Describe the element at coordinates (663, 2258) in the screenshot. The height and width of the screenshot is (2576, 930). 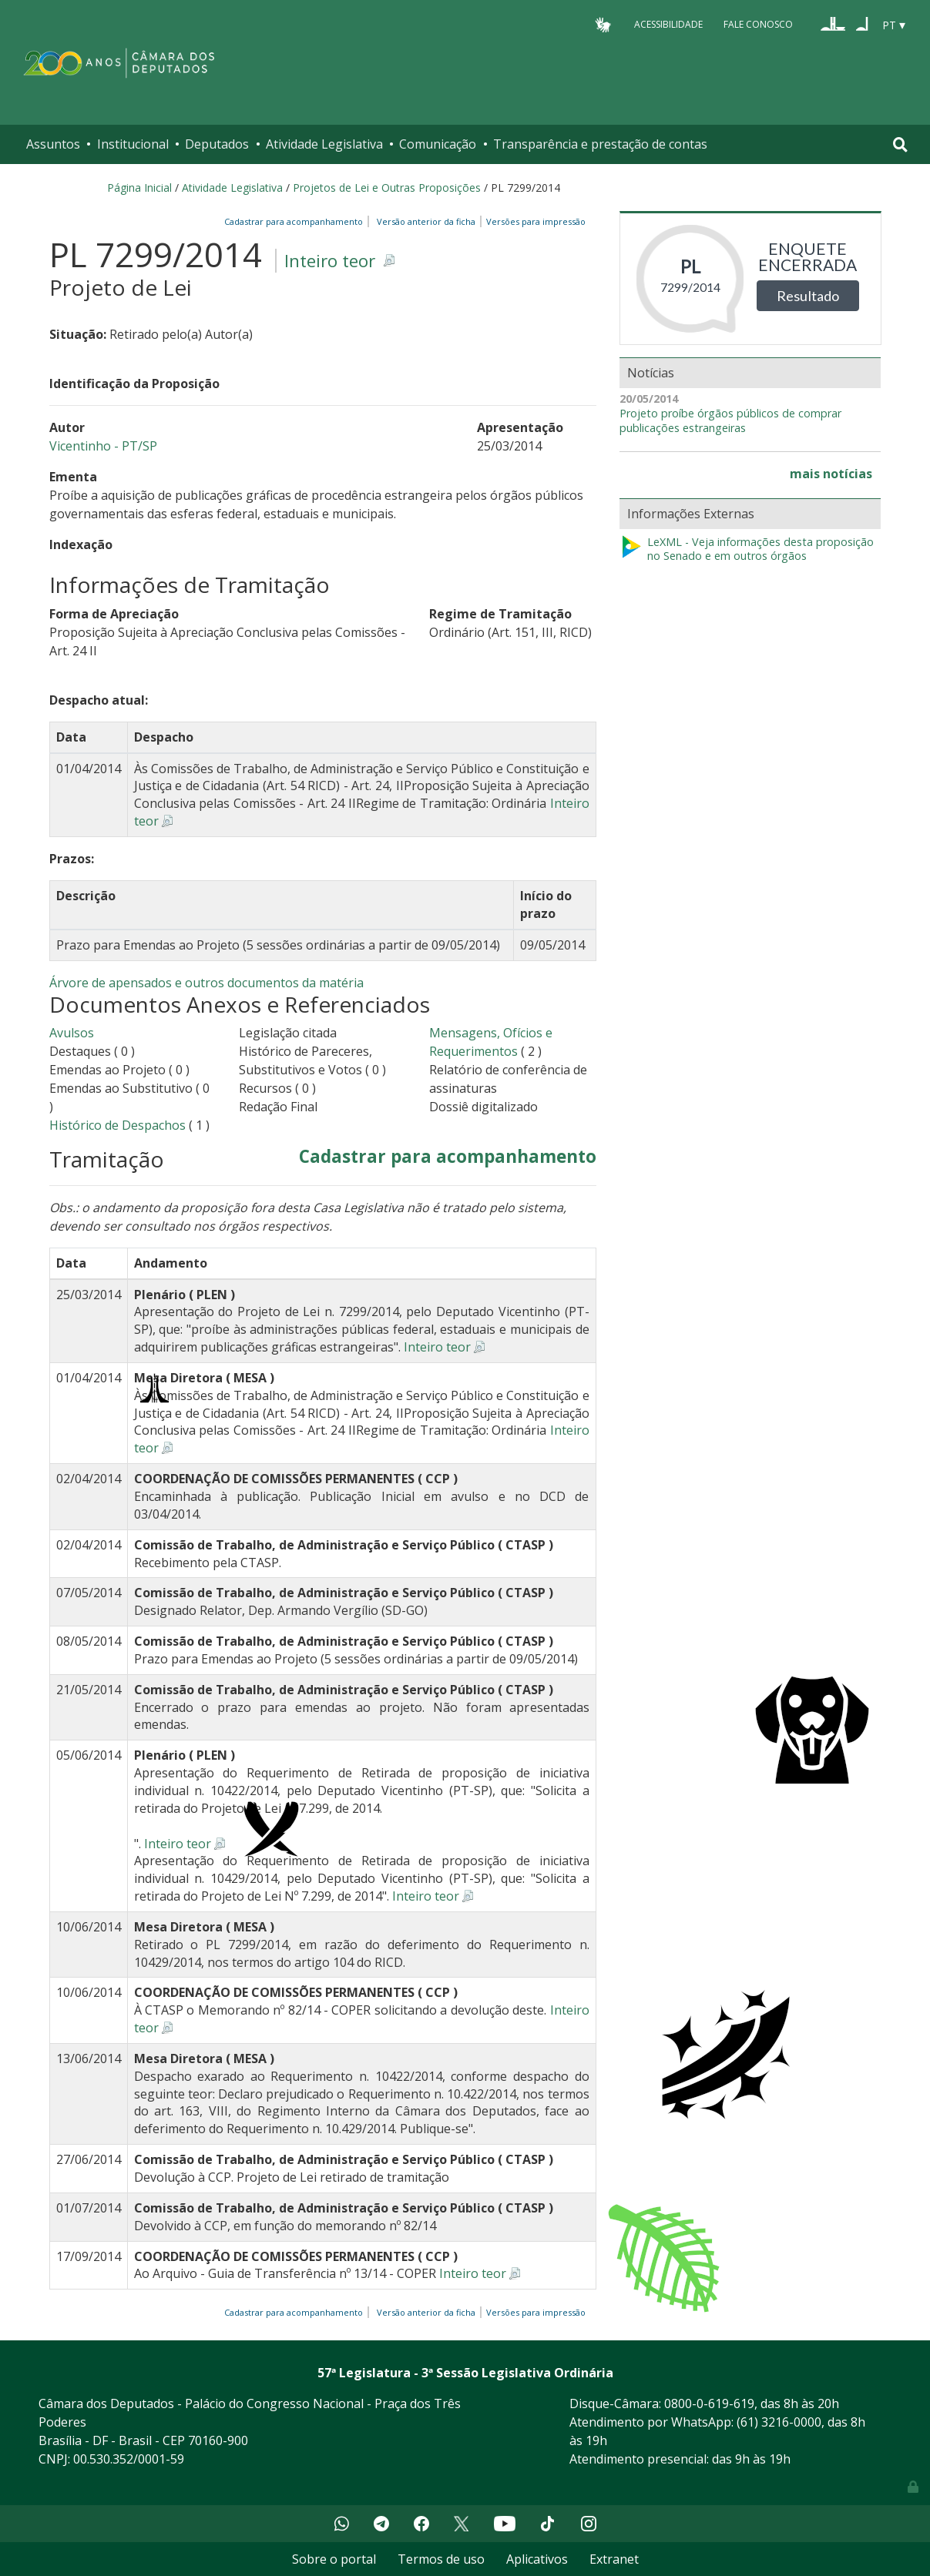
I see `indicates autumn or seasonal theme` at that location.